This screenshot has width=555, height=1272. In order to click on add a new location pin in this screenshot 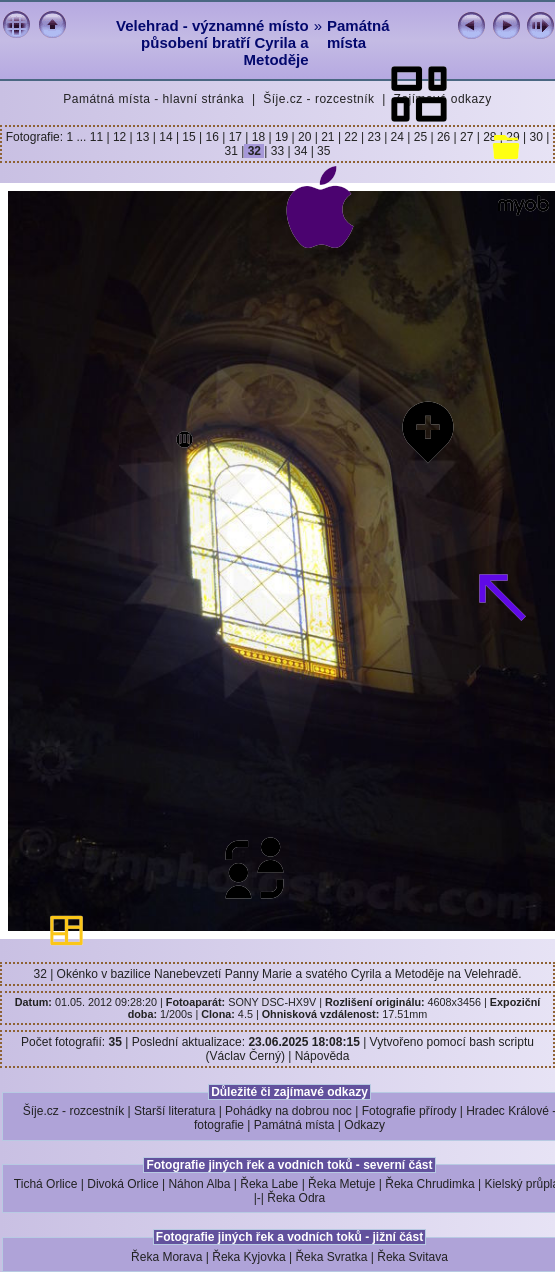, I will do `click(428, 430)`.